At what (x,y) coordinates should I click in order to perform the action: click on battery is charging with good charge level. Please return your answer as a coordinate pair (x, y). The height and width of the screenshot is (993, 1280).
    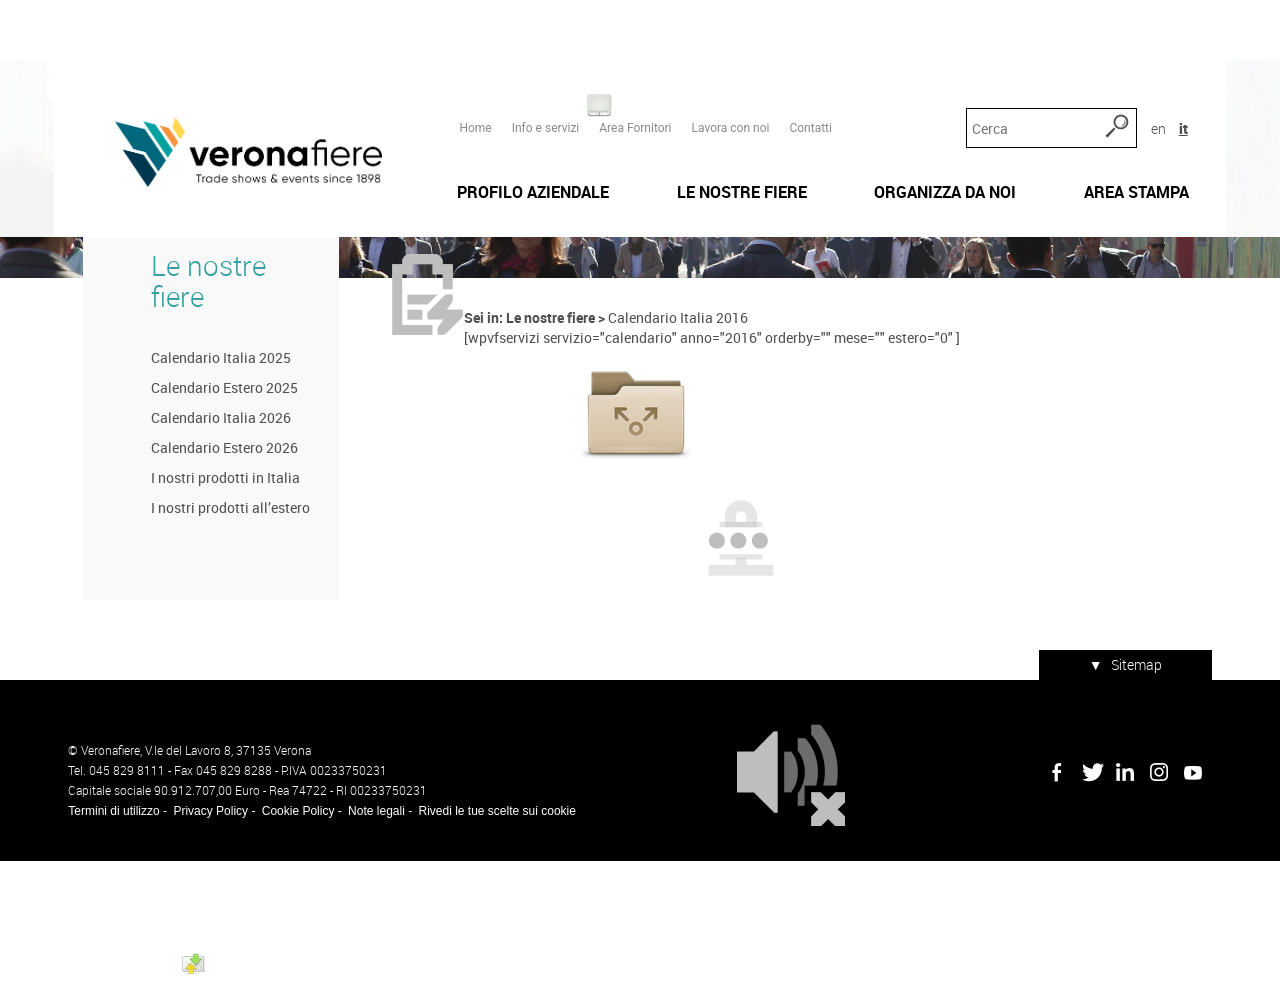
    Looking at the image, I should click on (422, 294).